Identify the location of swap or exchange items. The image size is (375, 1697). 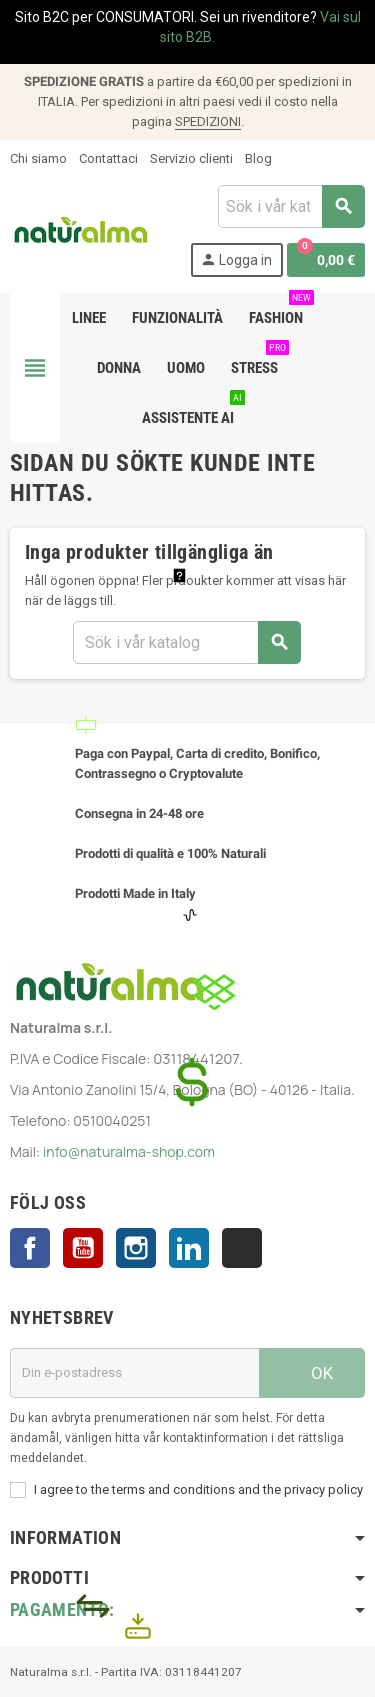
(93, 1606).